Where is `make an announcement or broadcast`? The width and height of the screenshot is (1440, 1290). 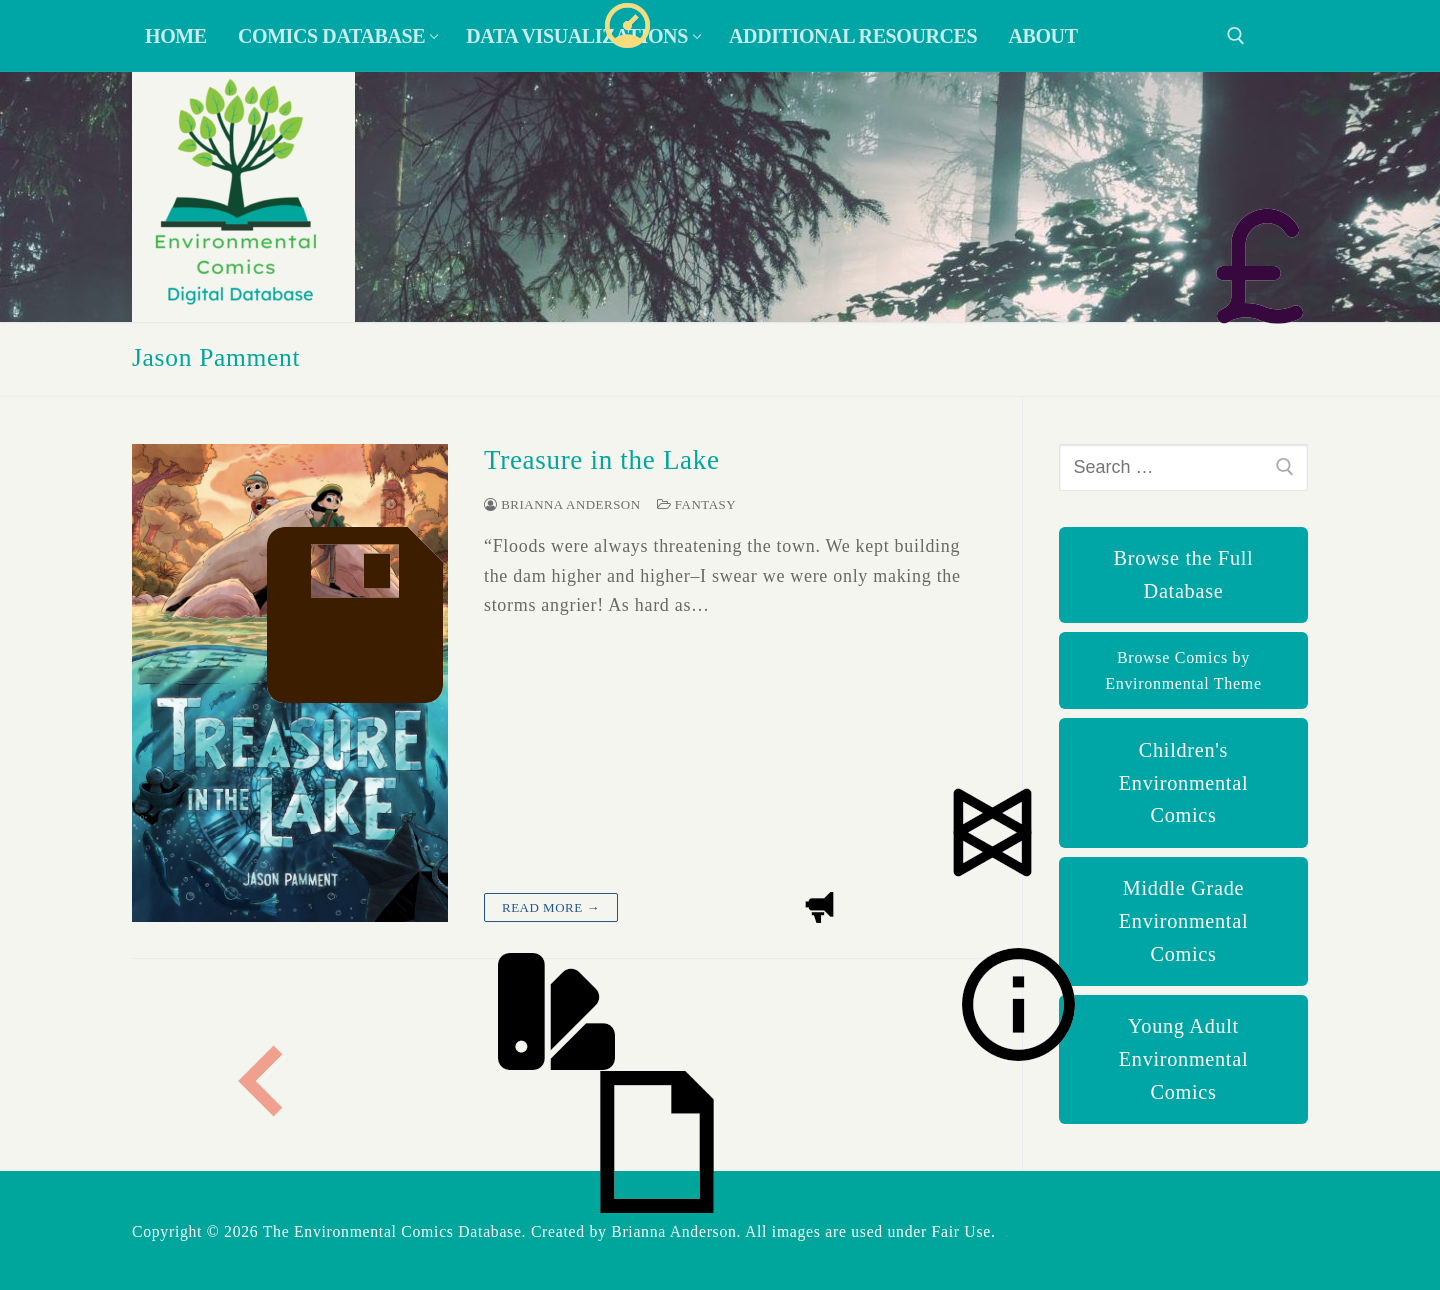 make an announcement or broadcast is located at coordinates (819, 907).